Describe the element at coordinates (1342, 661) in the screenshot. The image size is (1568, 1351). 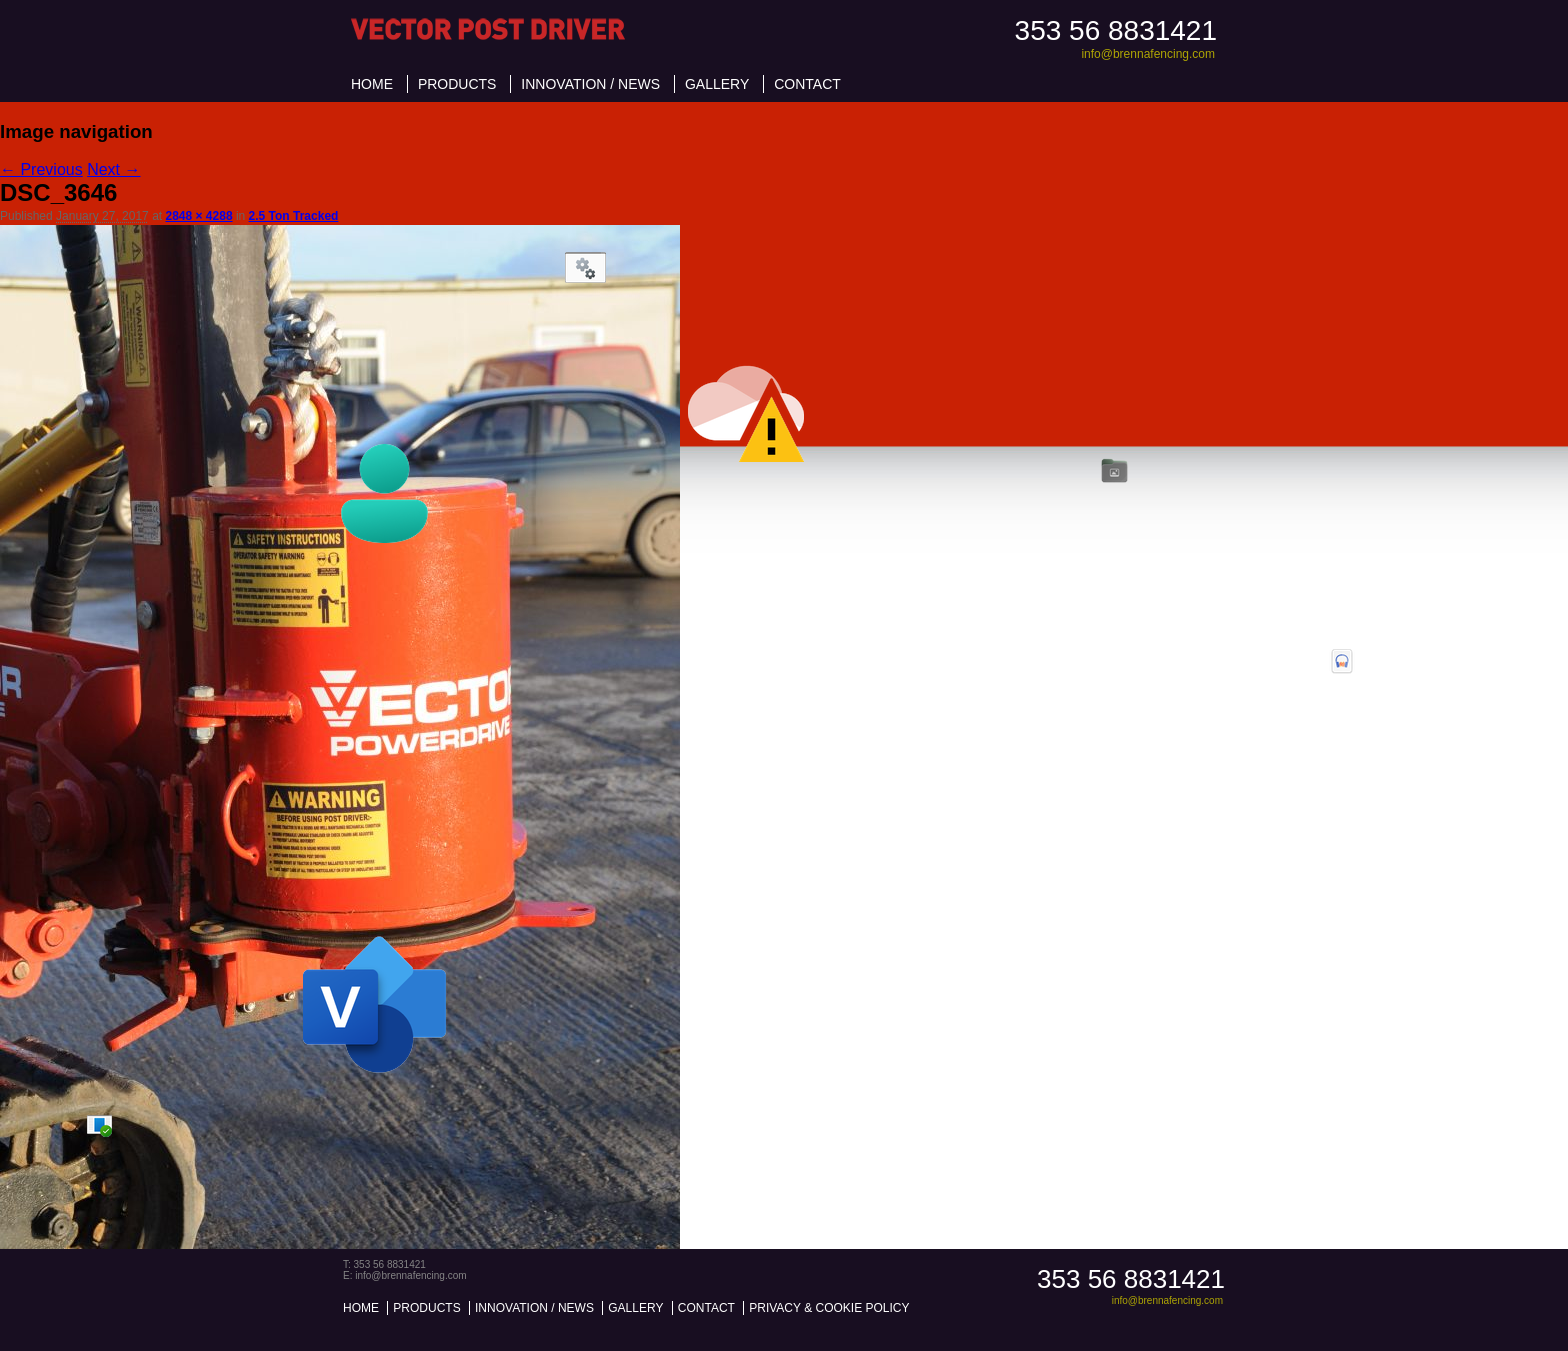
I see `audacity audio project file` at that location.